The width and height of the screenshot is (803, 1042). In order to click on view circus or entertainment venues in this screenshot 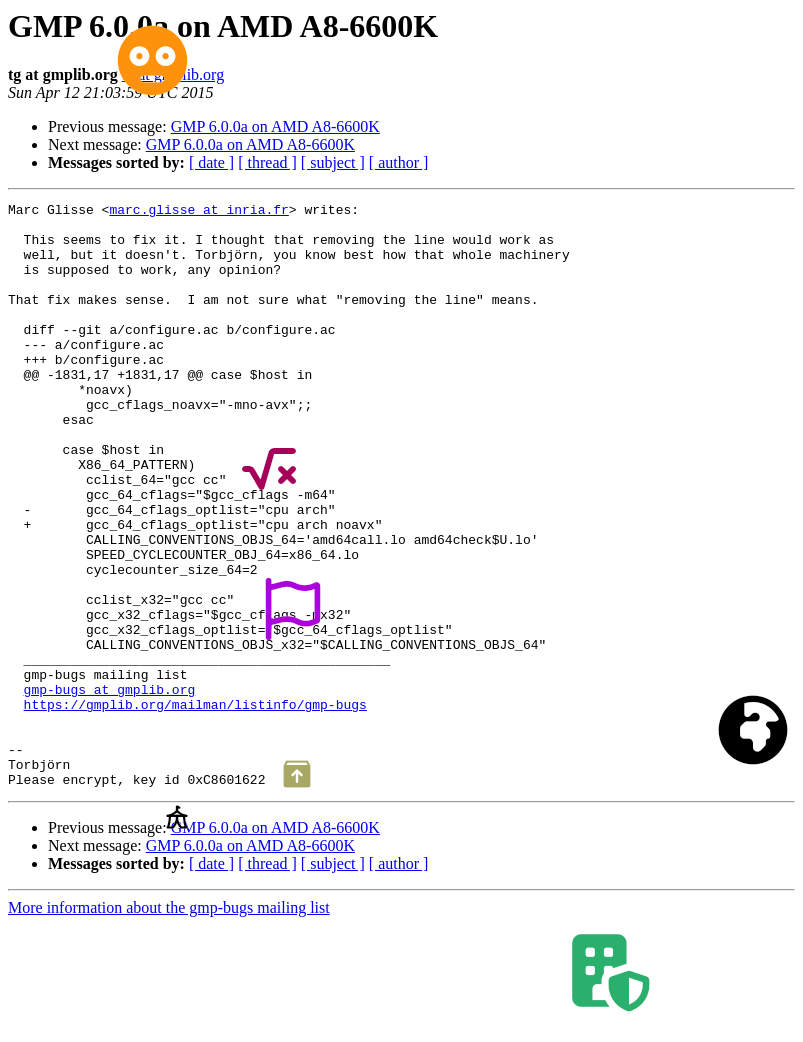, I will do `click(177, 817)`.